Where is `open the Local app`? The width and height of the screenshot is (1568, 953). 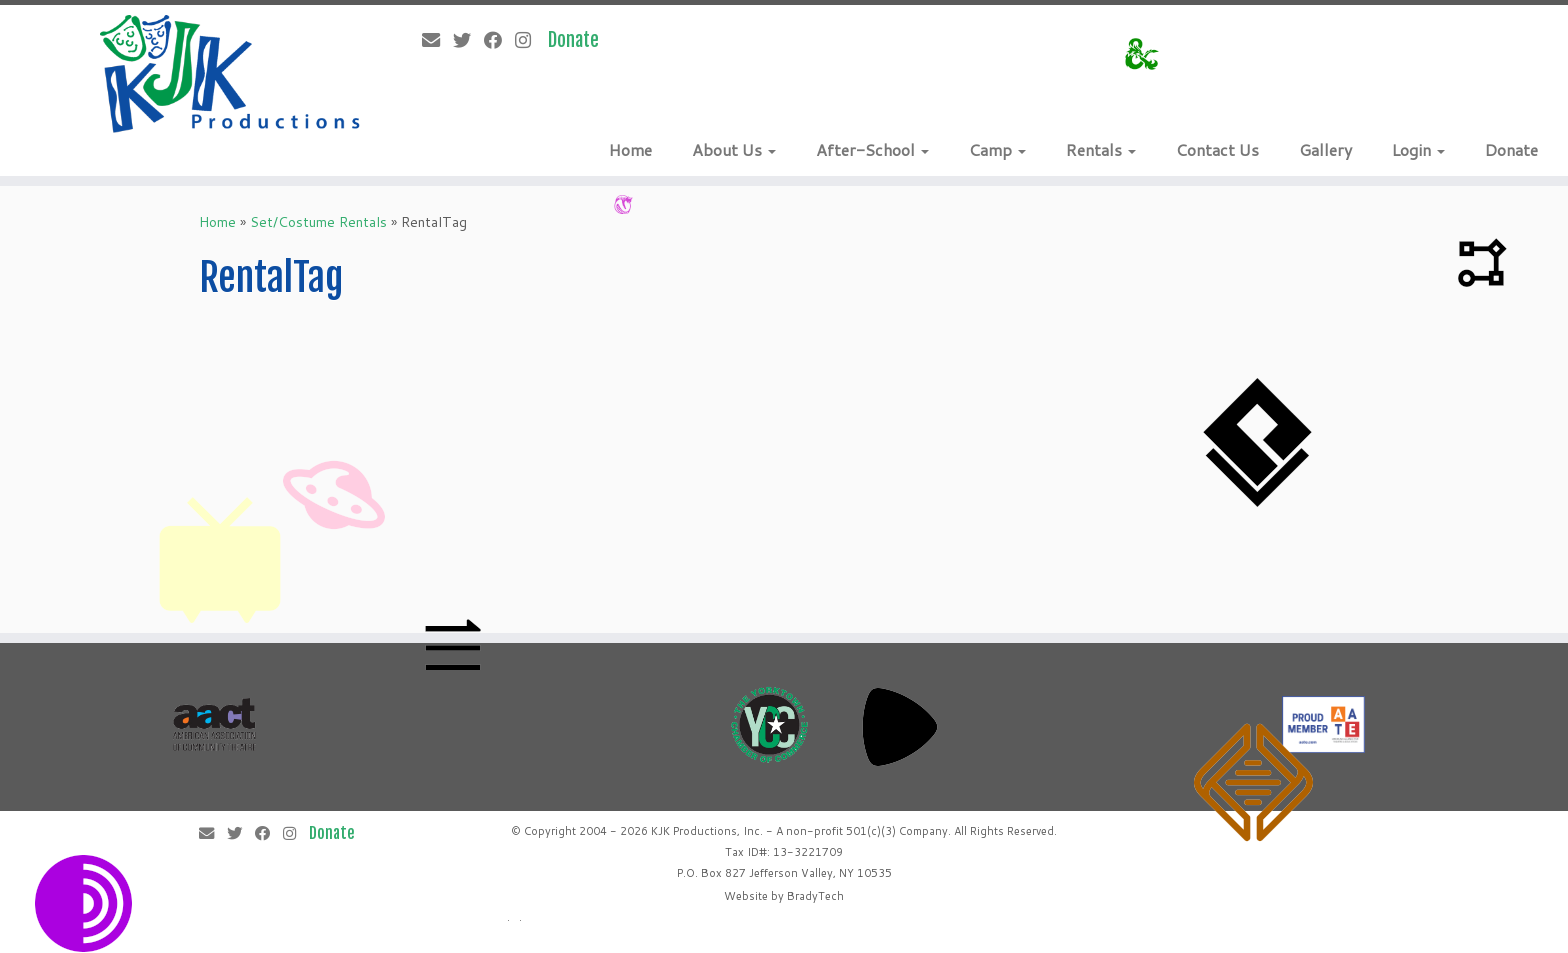 open the Local app is located at coordinates (1253, 782).